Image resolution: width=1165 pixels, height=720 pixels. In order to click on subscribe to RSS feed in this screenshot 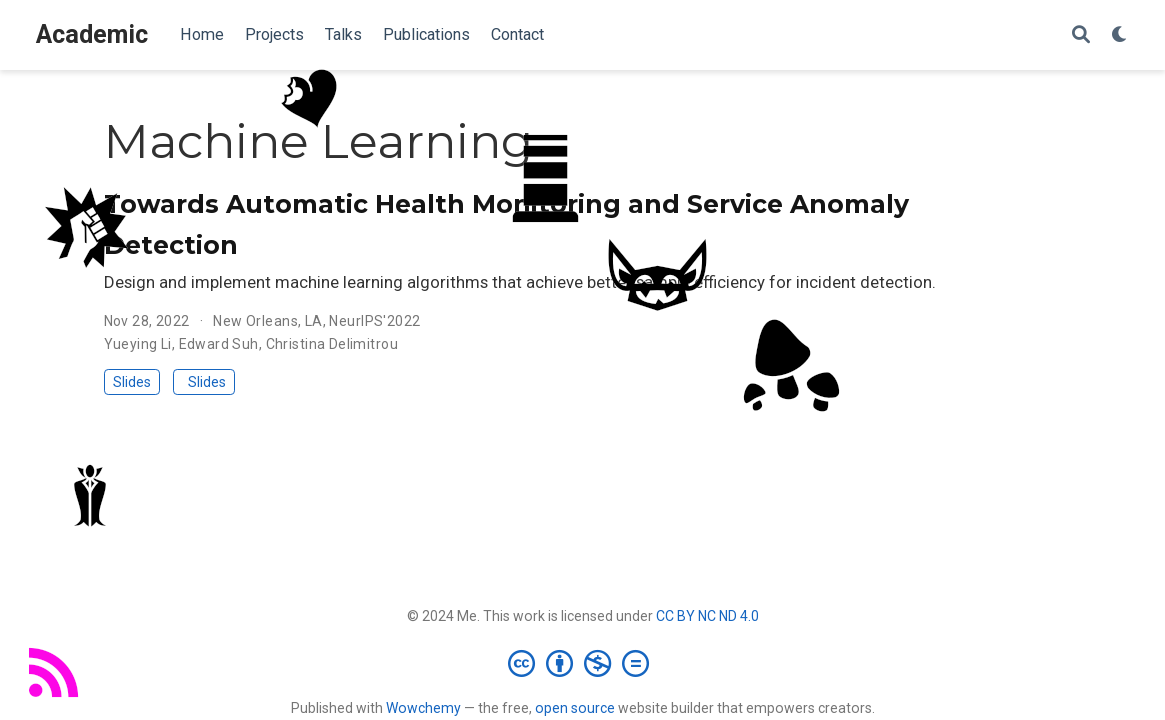, I will do `click(53, 672)`.